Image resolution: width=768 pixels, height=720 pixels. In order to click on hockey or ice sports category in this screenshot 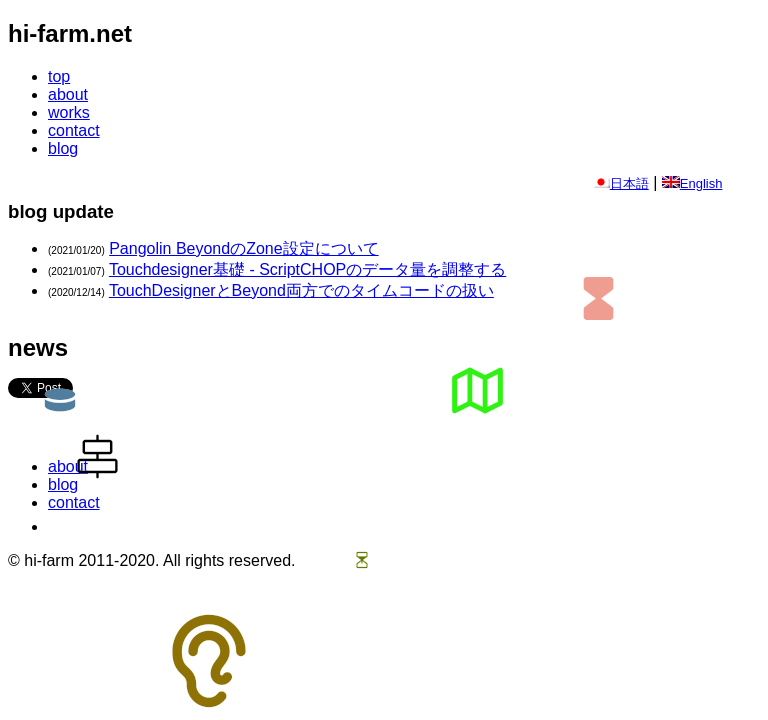, I will do `click(60, 400)`.